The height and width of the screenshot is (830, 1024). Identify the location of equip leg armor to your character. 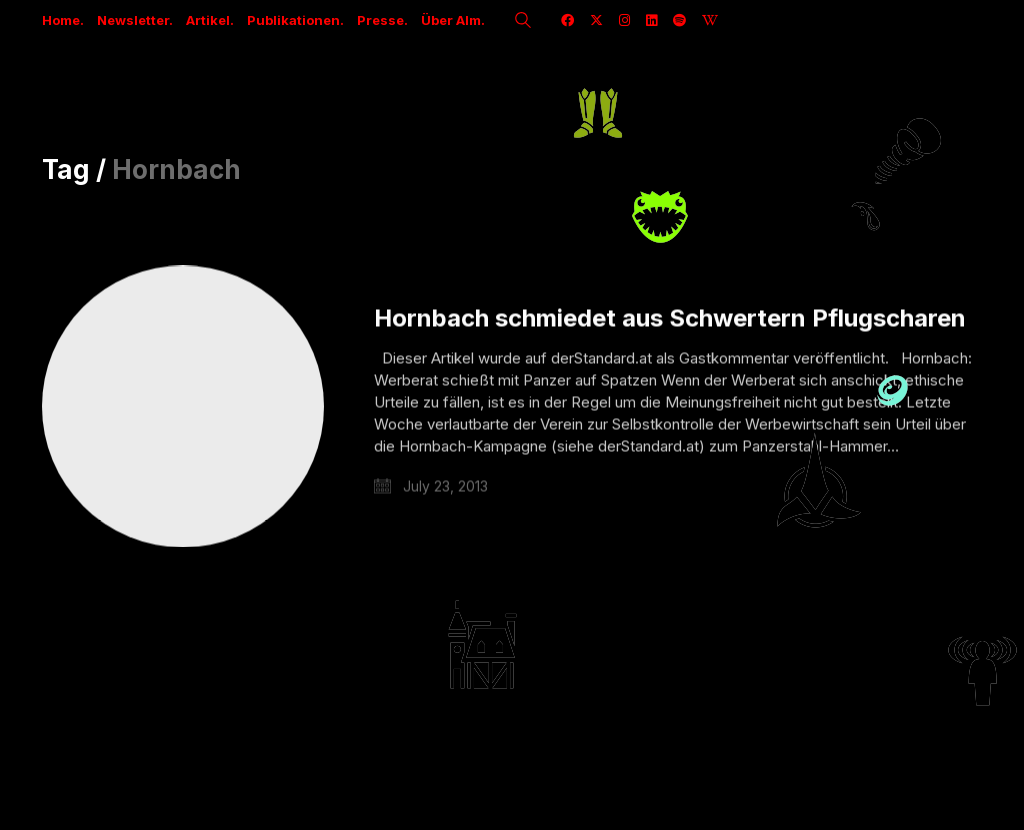
(598, 113).